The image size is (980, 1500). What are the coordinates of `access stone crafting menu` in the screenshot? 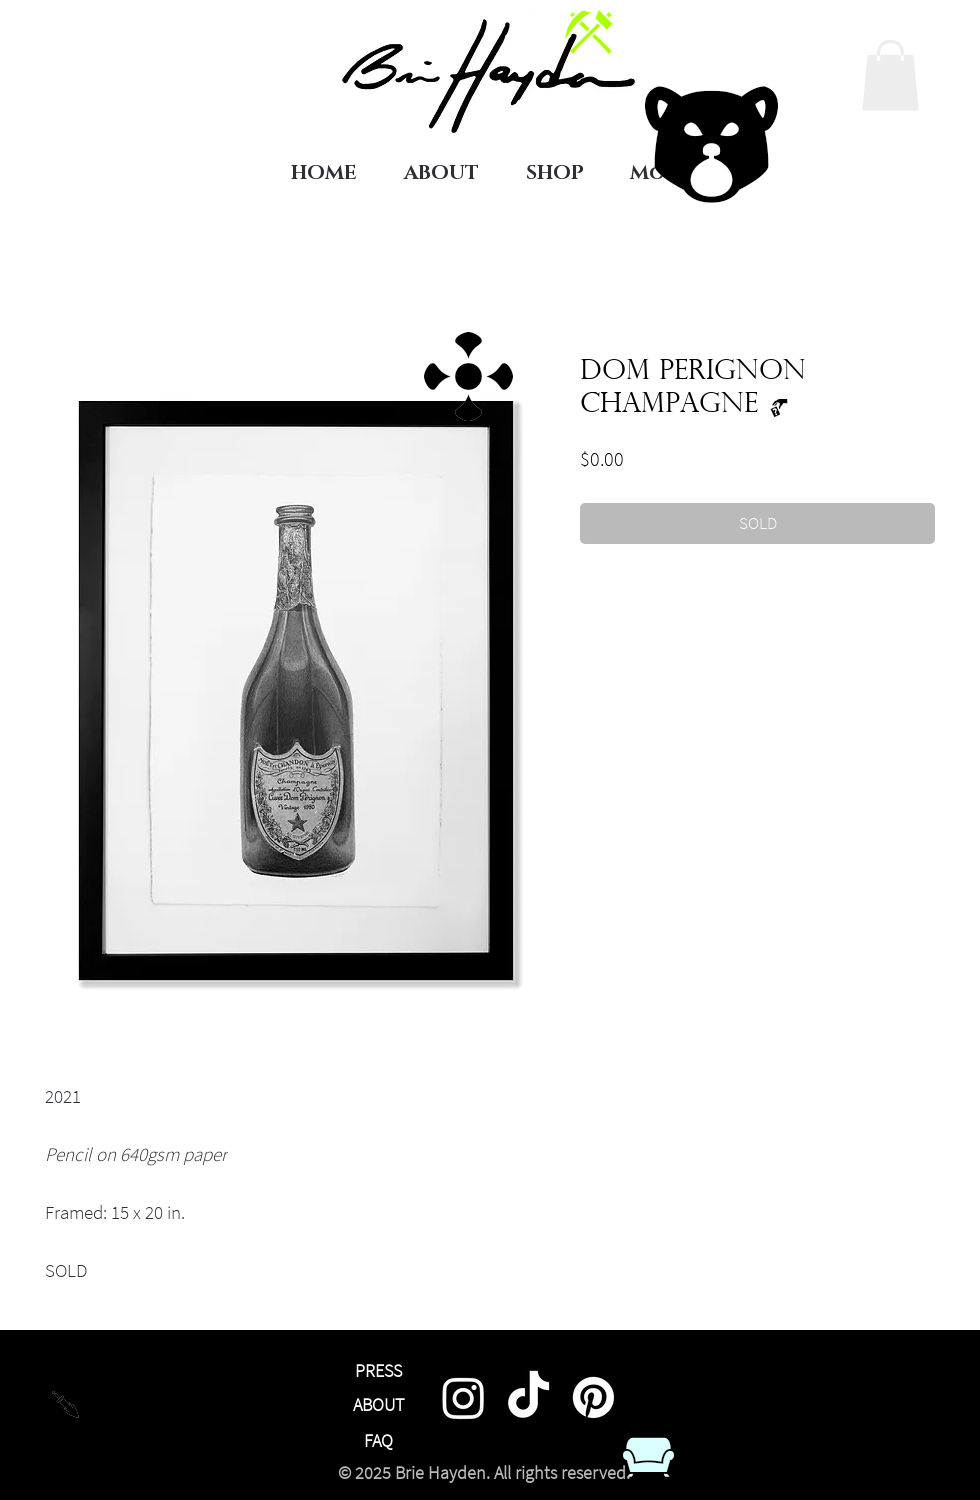 It's located at (589, 32).